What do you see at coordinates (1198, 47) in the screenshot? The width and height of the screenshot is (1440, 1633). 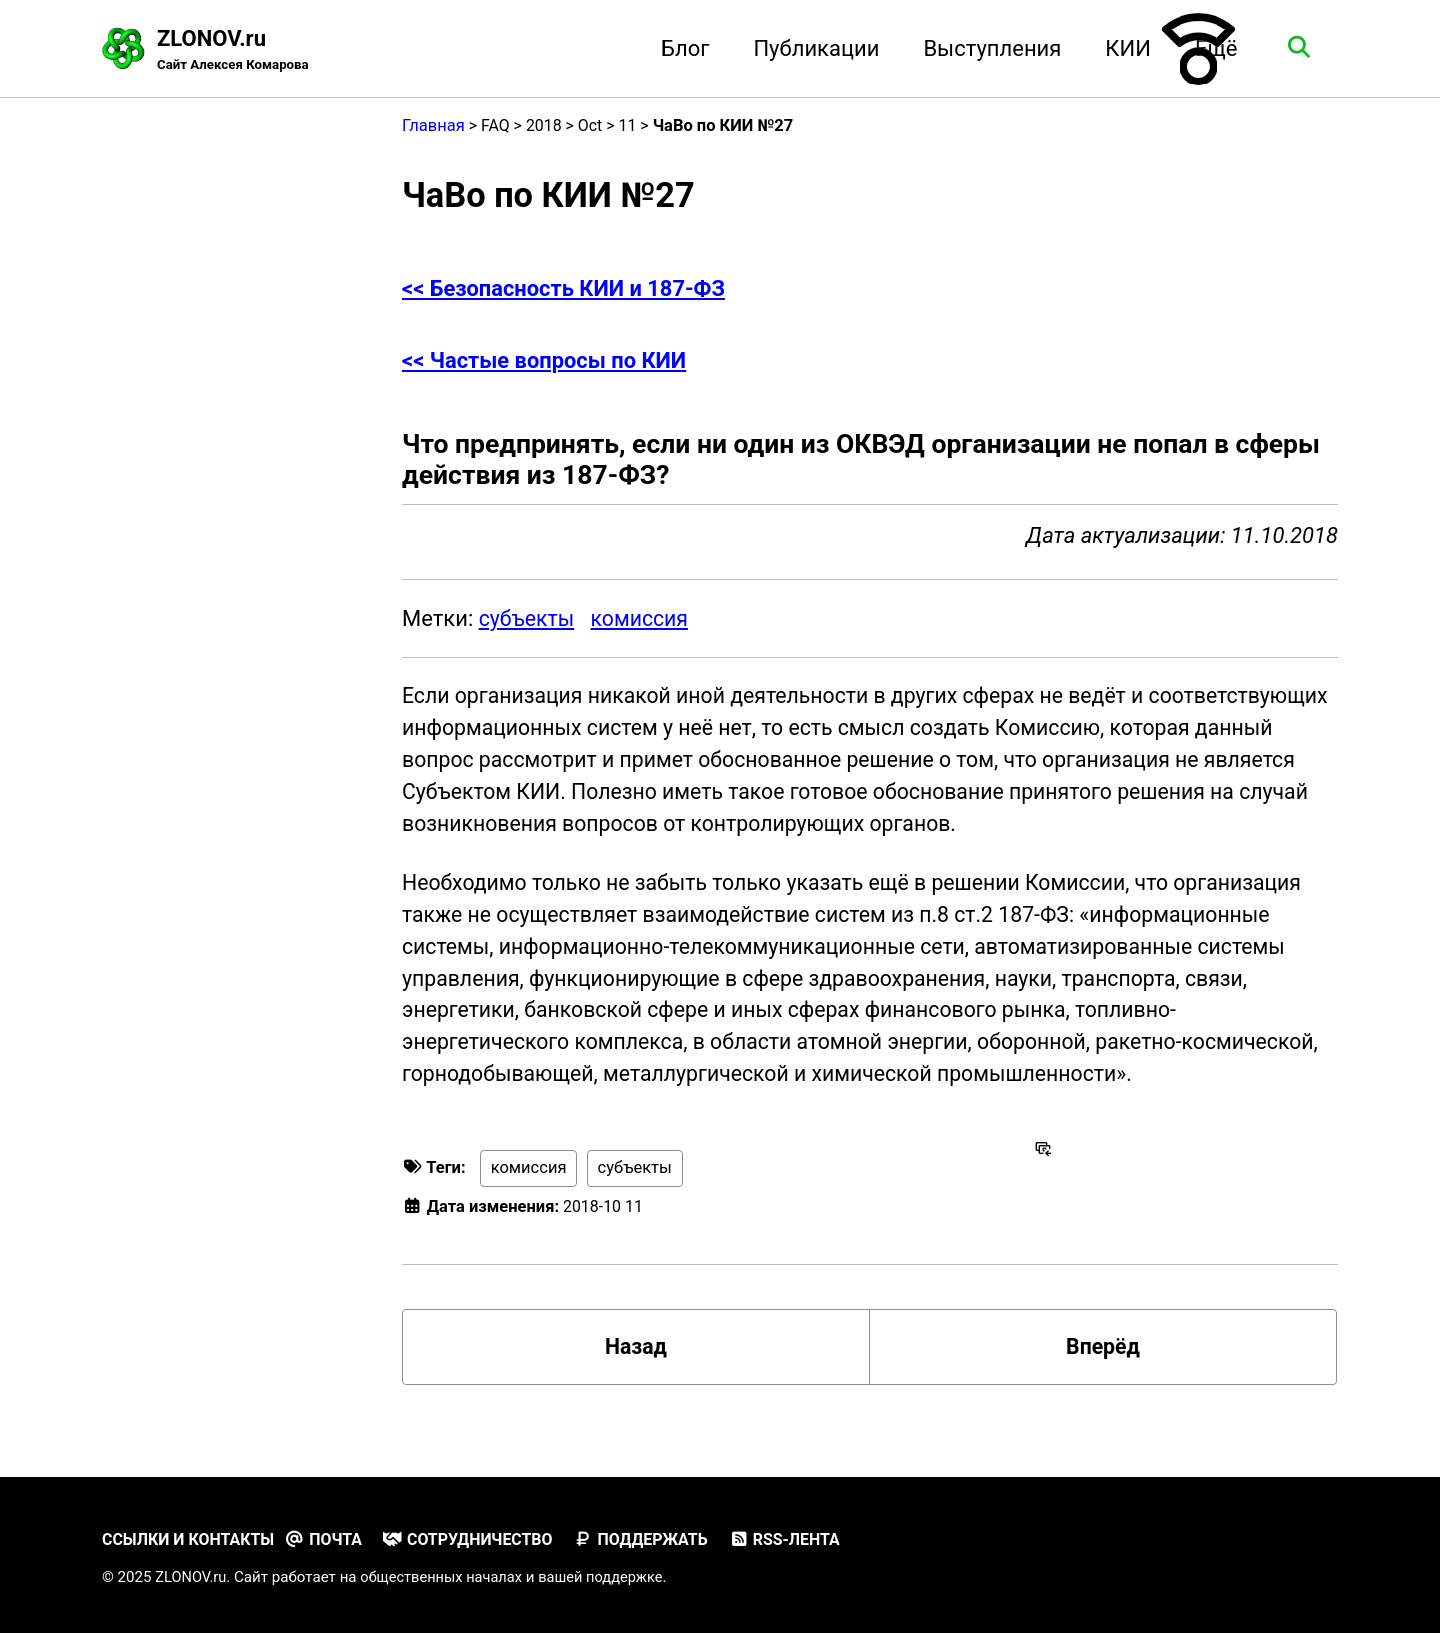 I see `calibrate compass or directional sensor` at bounding box center [1198, 47].